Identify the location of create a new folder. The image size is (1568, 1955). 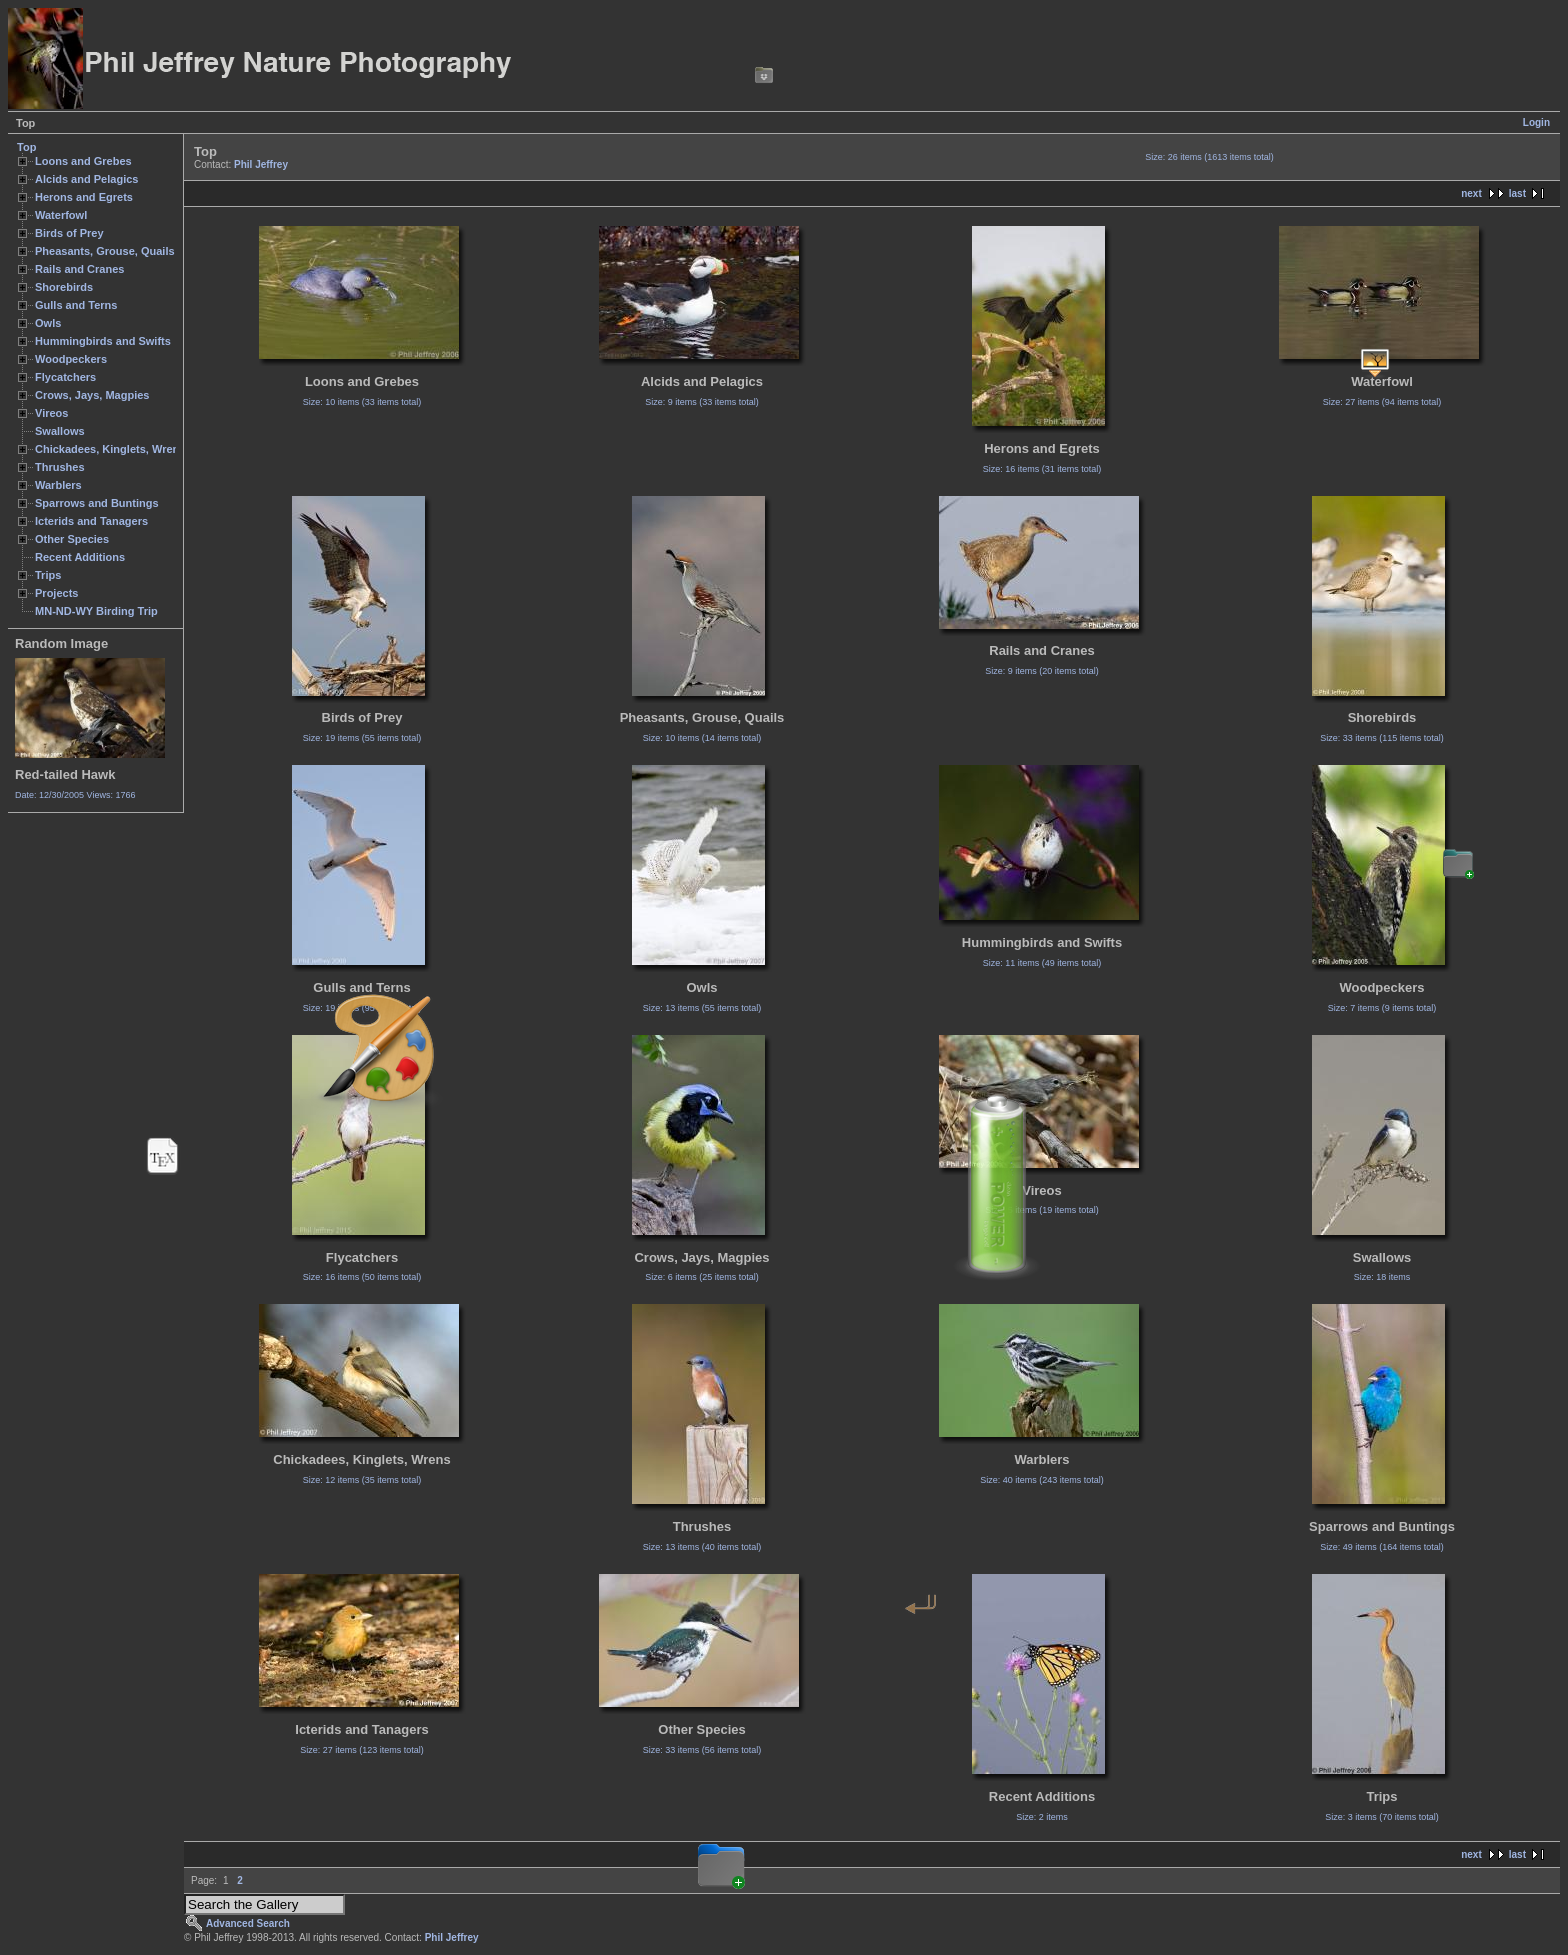
(721, 1865).